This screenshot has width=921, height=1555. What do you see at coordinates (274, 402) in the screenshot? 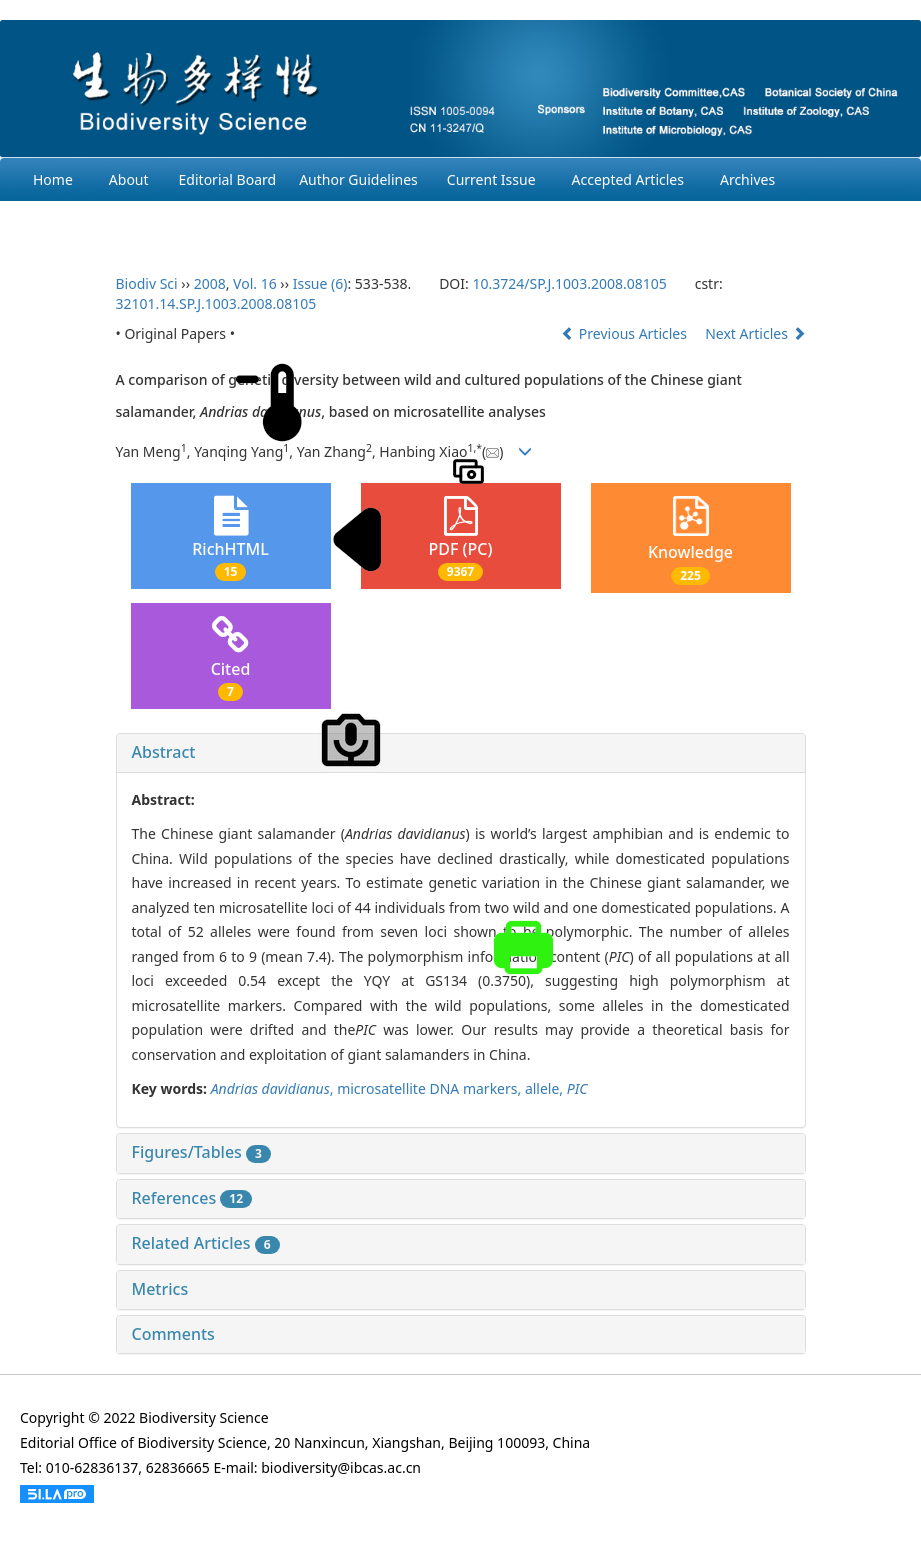
I see `decrease temperature setting` at bounding box center [274, 402].